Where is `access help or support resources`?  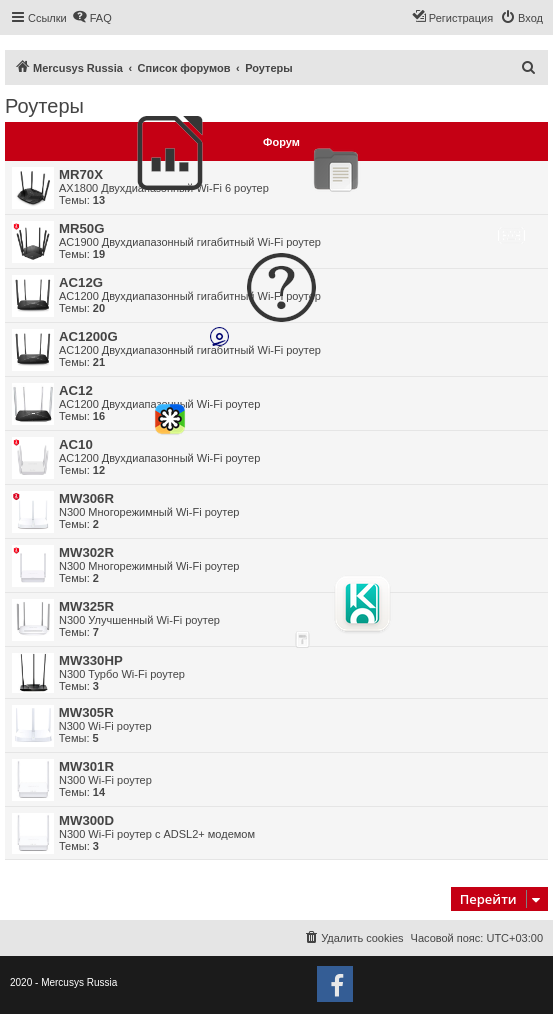
access help or support resources is located at coordinates (281, 287).